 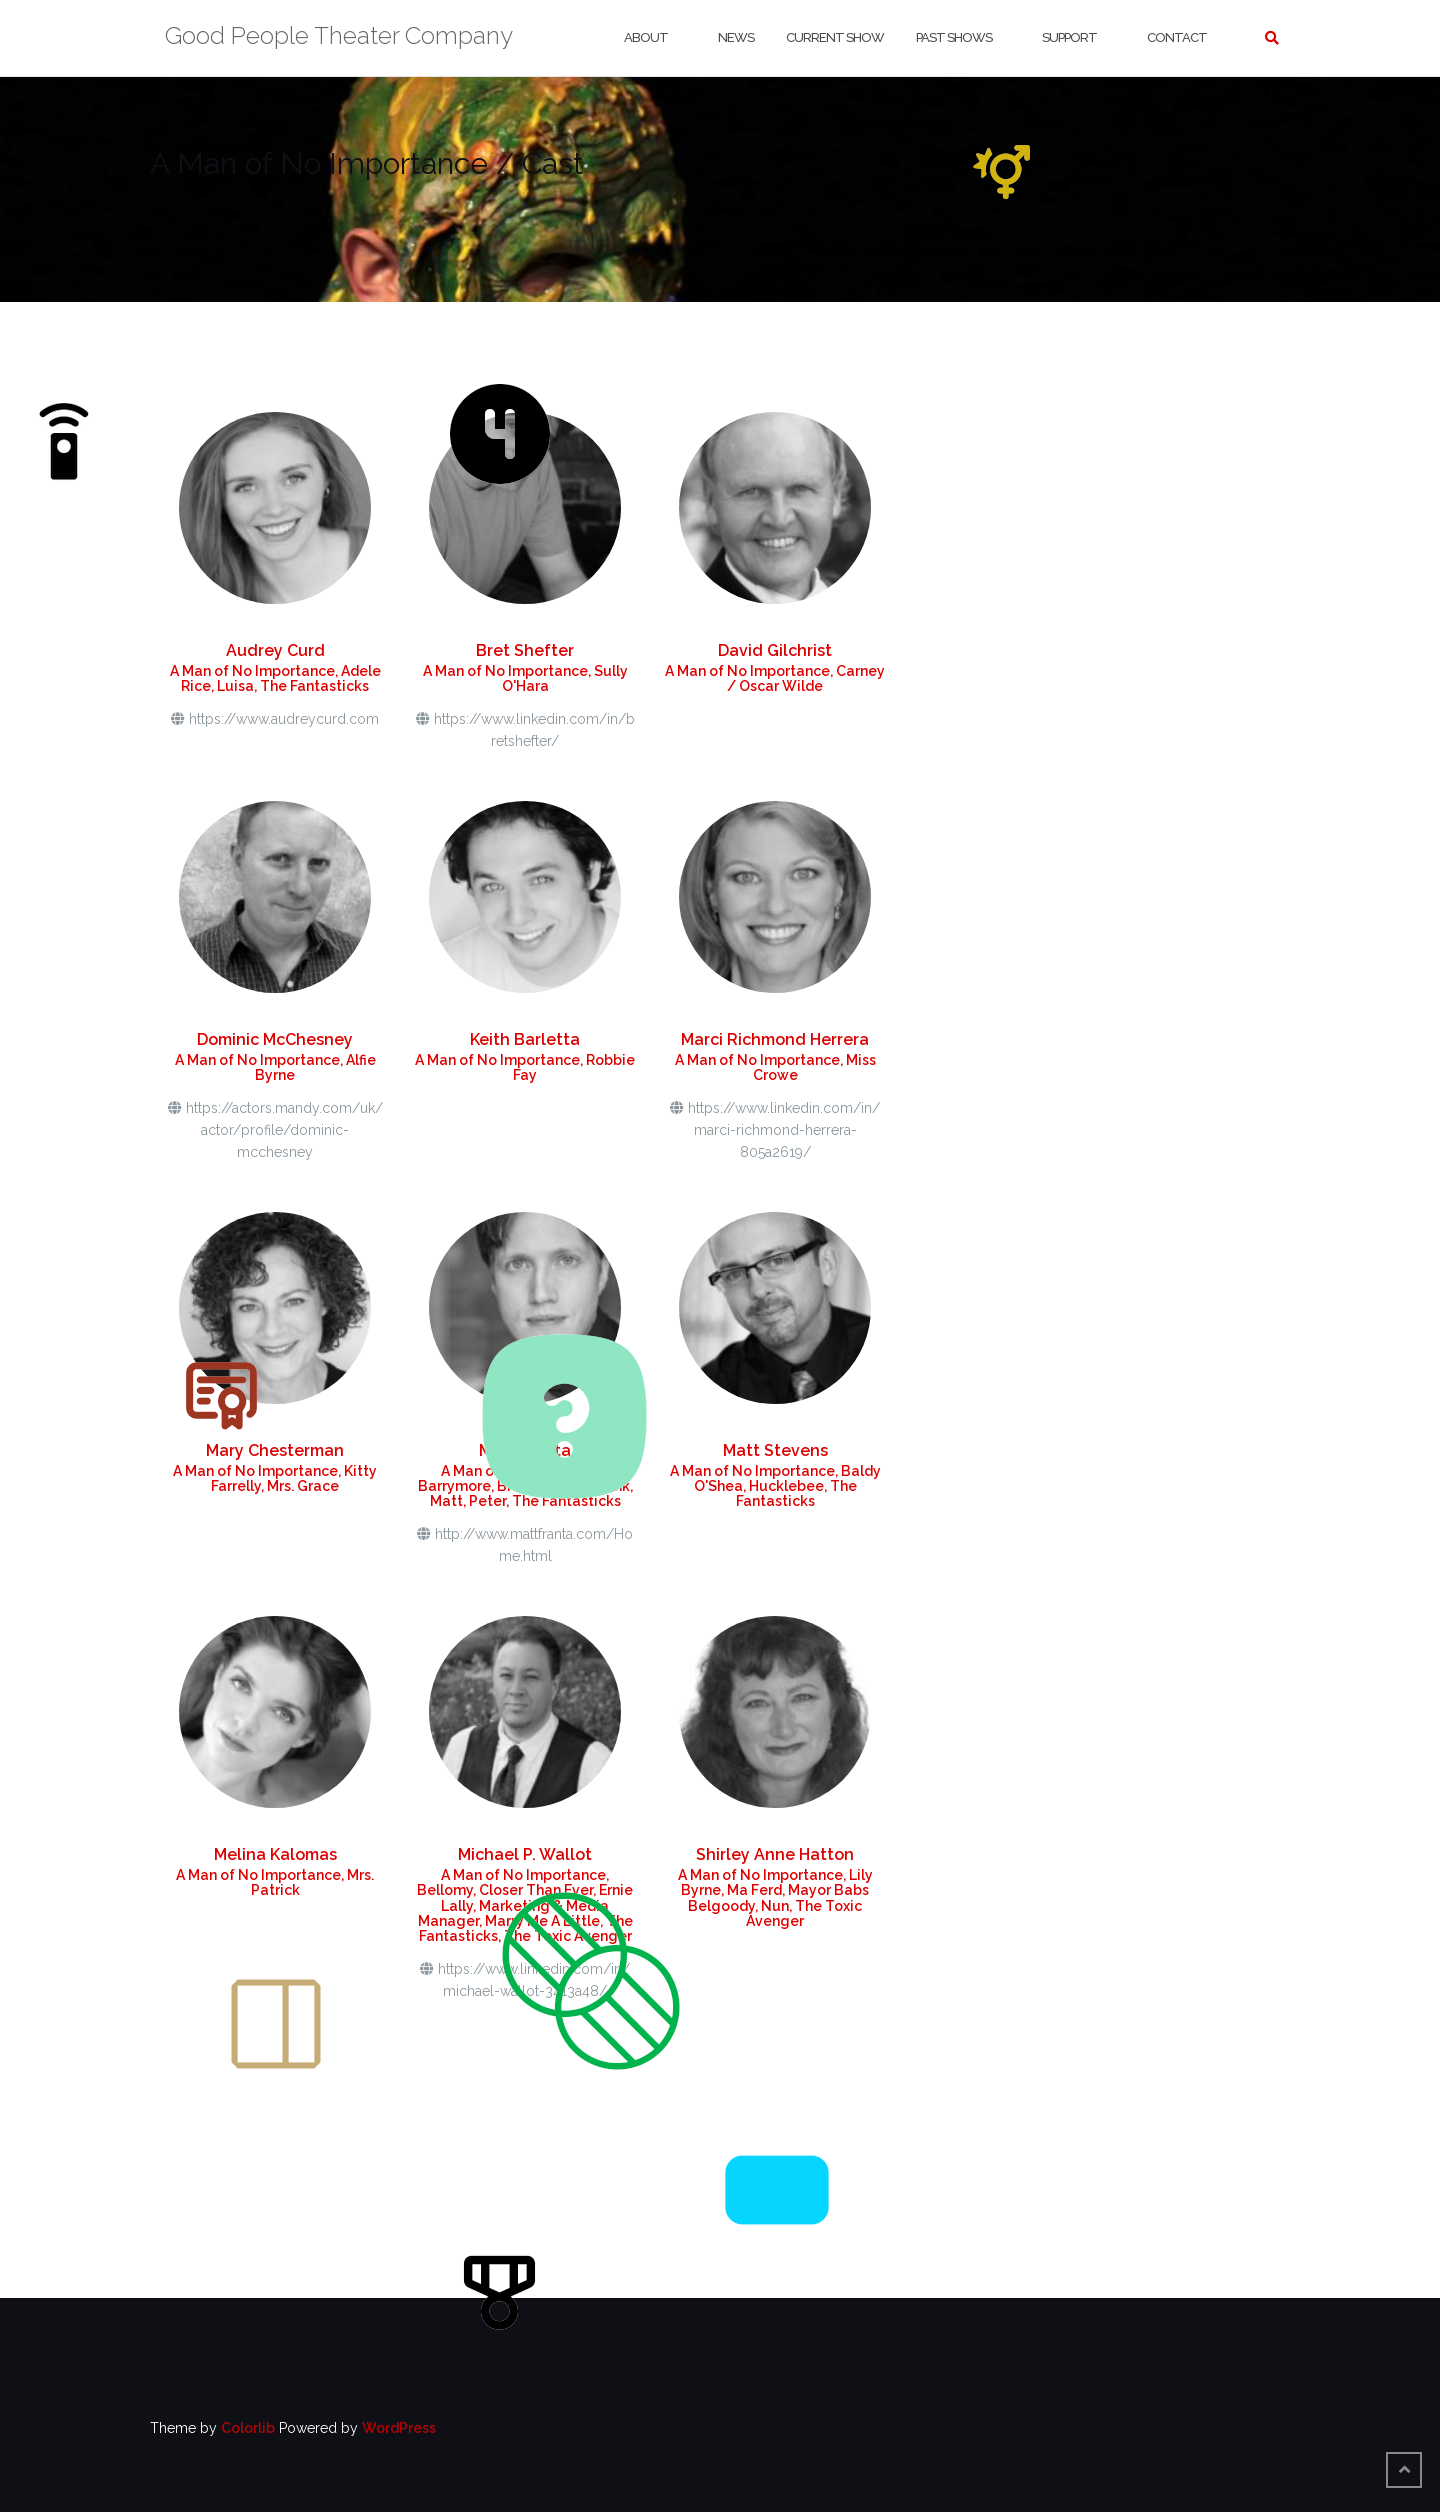 I want to click on view certificate or credential details, so click(x=221, y=1390).